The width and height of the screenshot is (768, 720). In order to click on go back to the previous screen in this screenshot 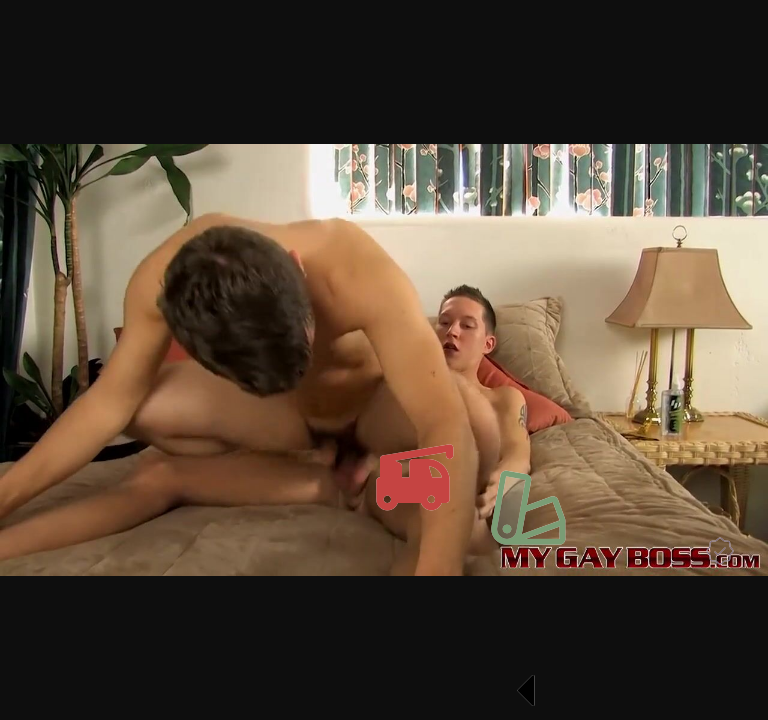, I will do `click(527, 690)`.